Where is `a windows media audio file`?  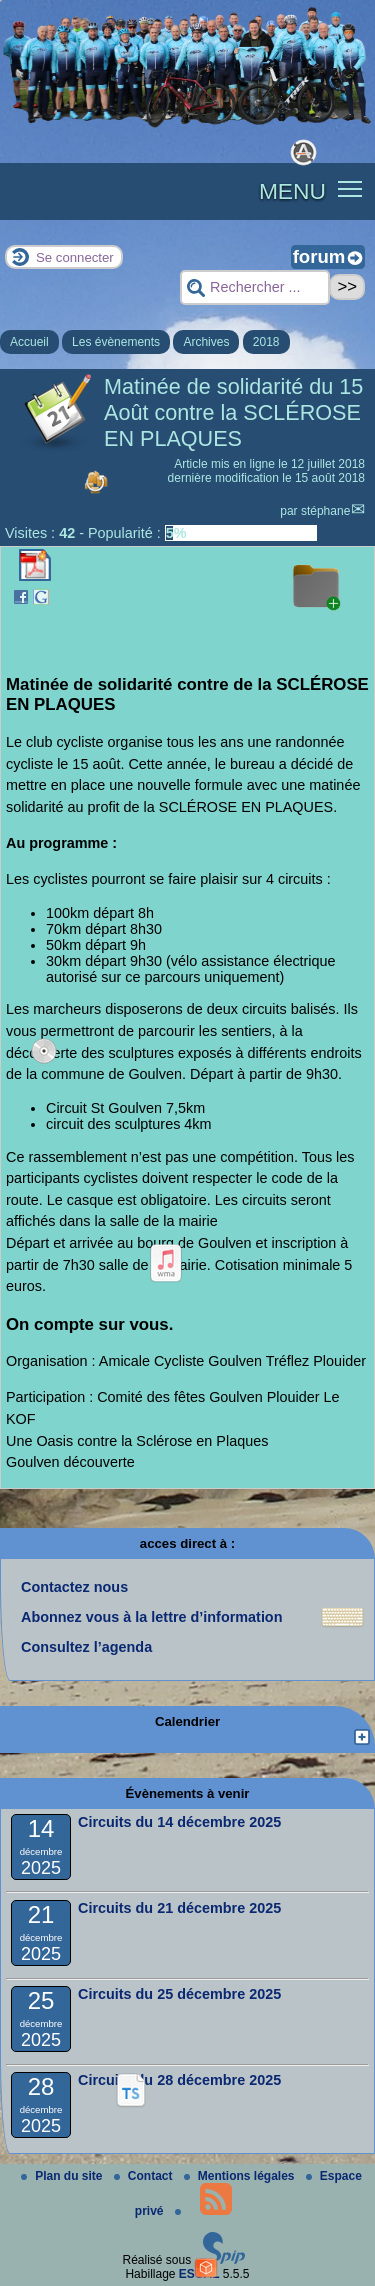 a windows media audio file is located at coordinates (166, 1263).